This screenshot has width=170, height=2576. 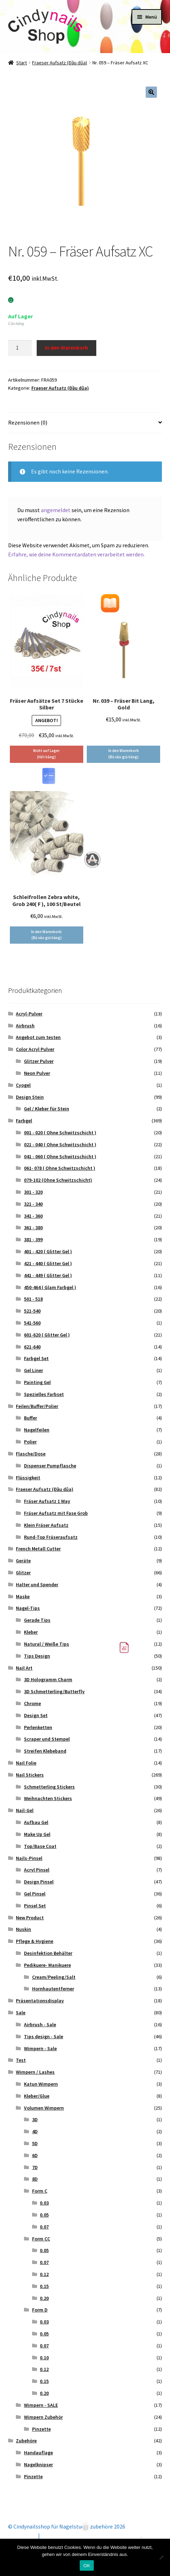 I want to click on open the Books app, so click(x=110, y=603).